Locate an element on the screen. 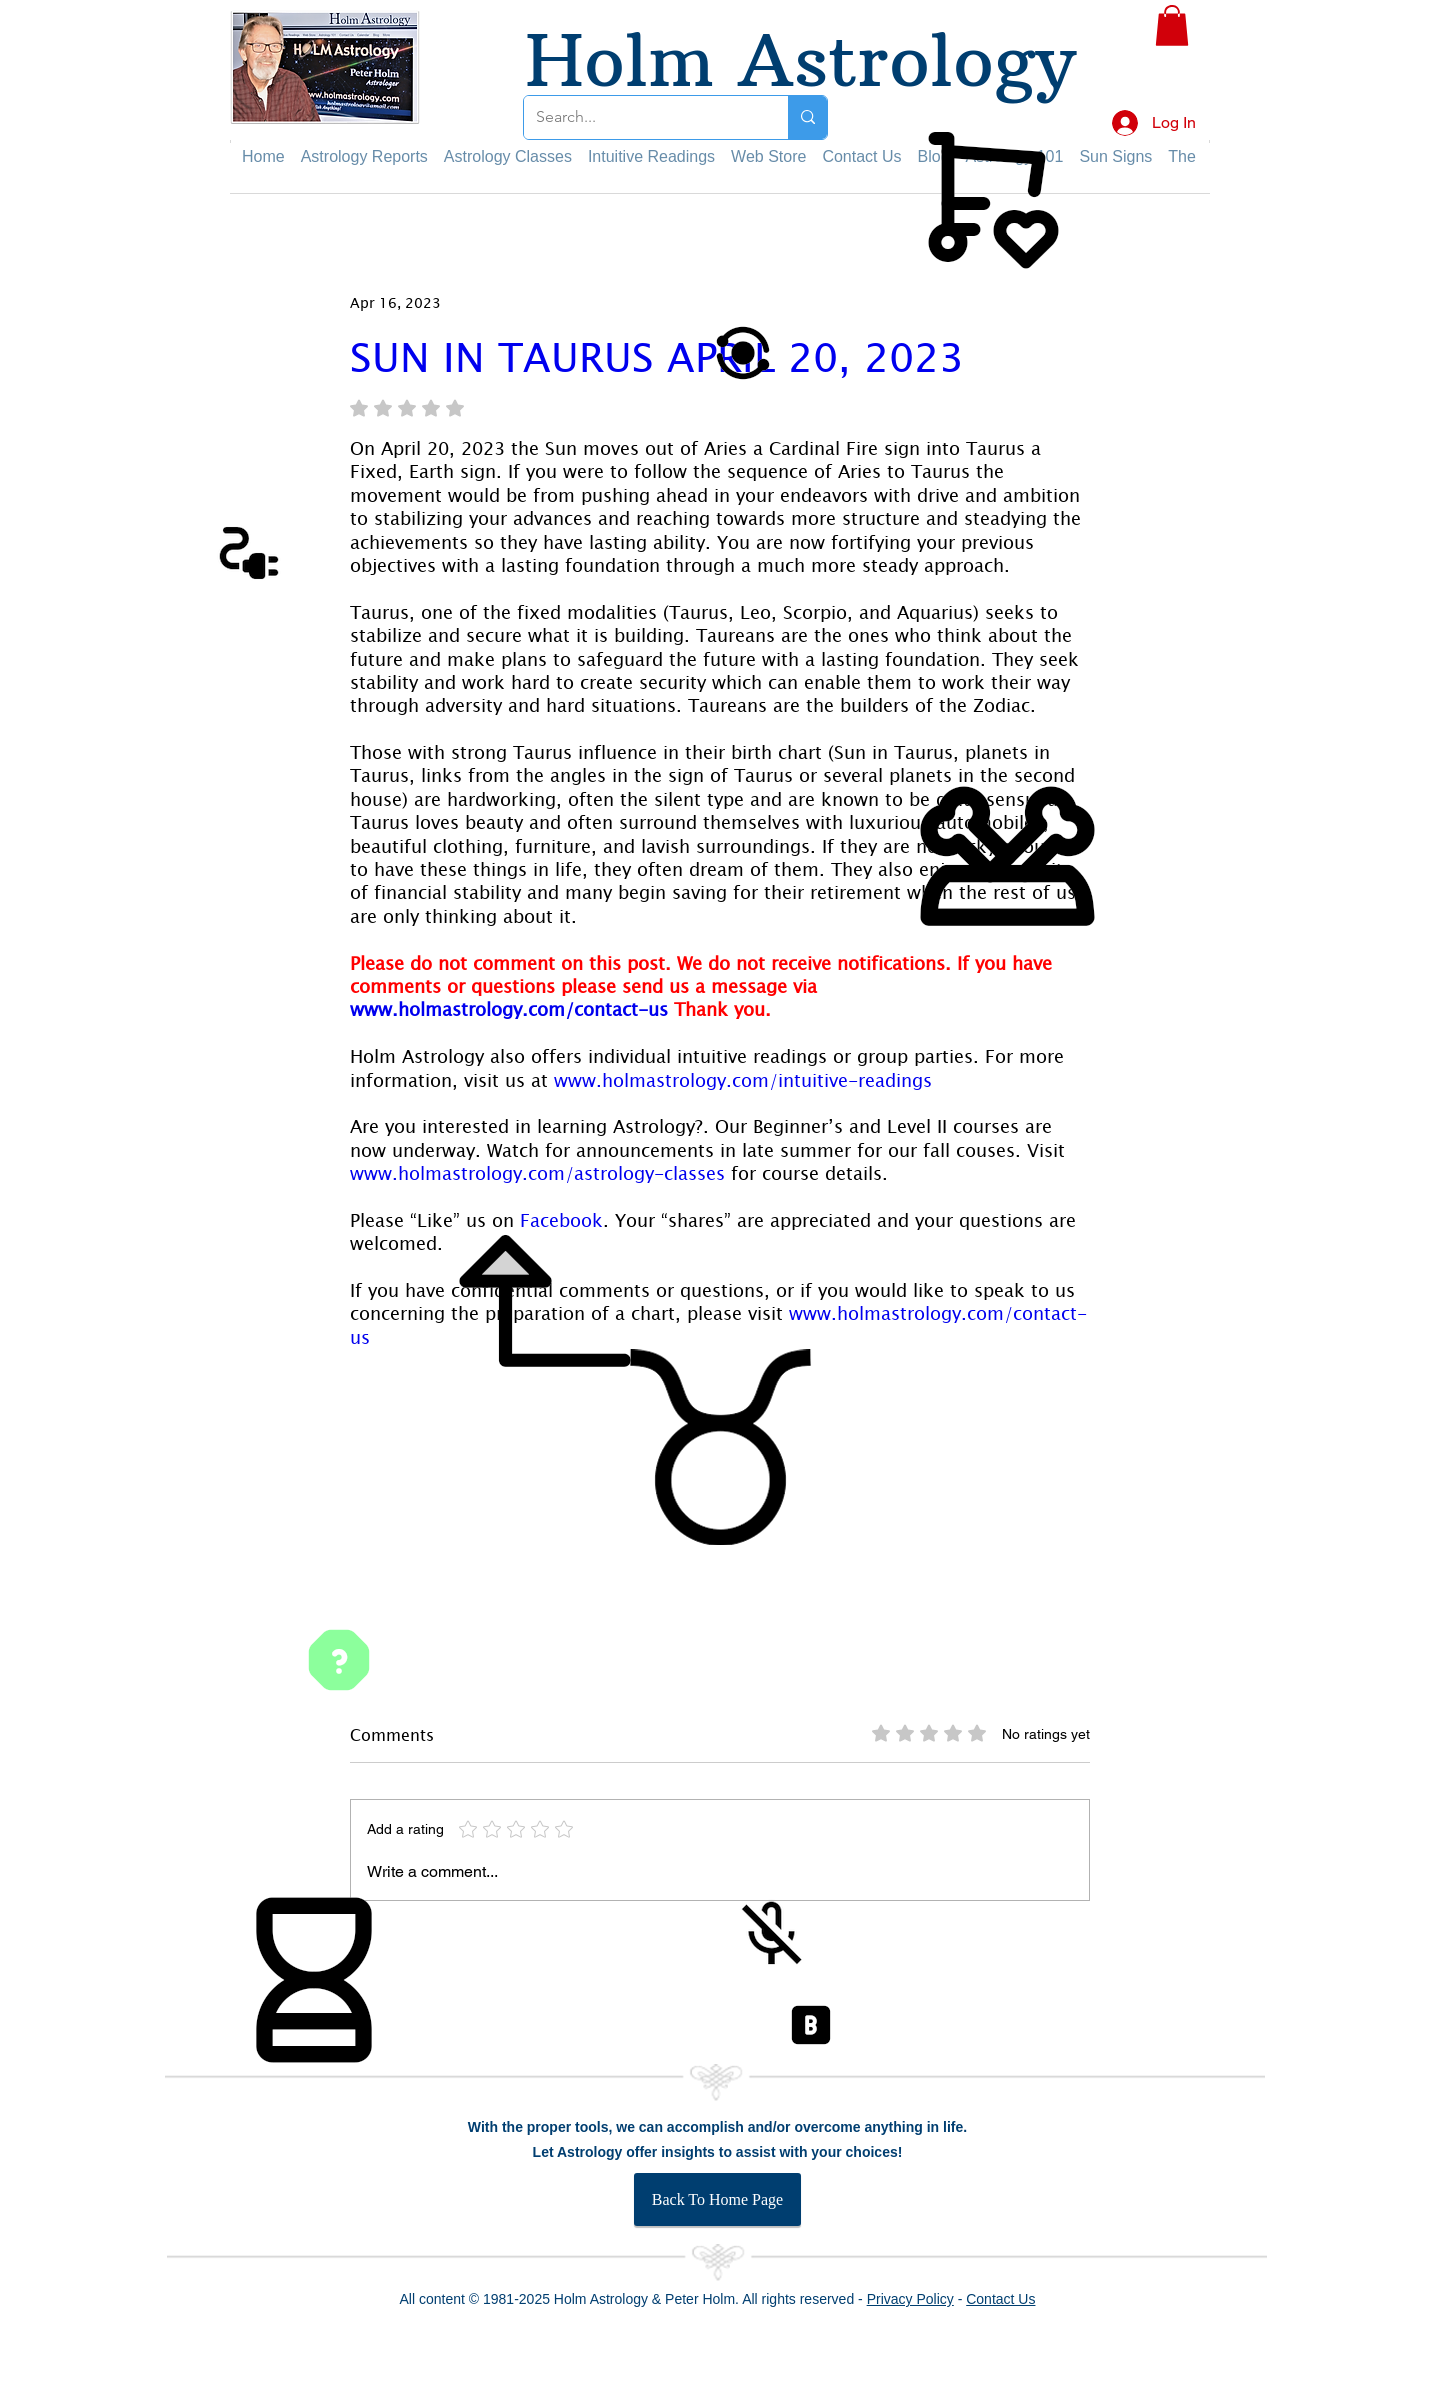 This screenshot has width=1440, height=2400. apply bold formatting to text is located at coordinates (811, 2025).